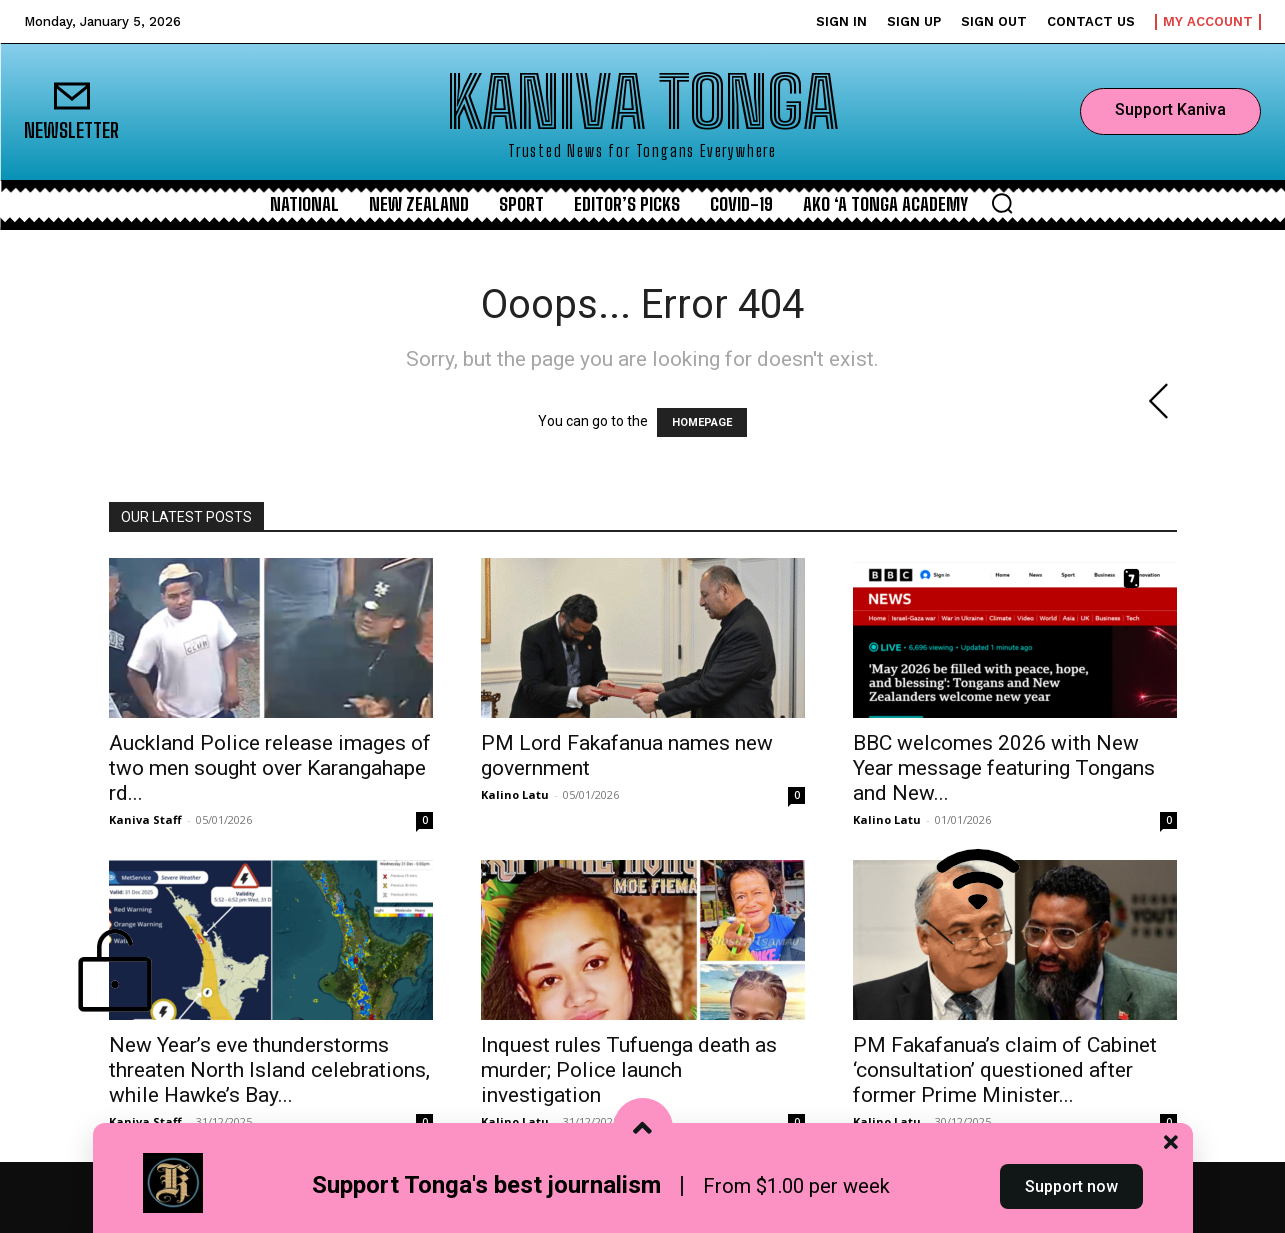 The image size is (1285, 1233). I want to click on indicates active wifi connection, so click(978, 879).